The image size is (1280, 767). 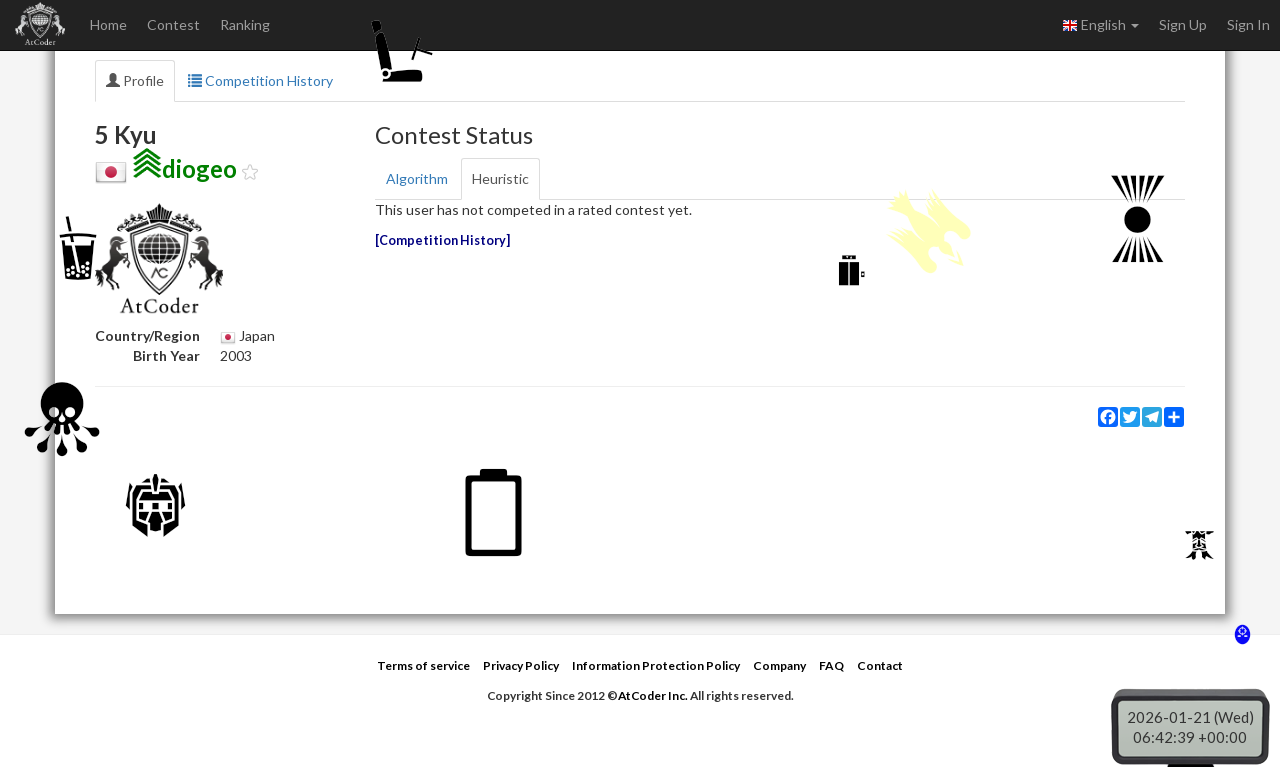 What do you see at coordinates (1136, 219) in the screenshot?
I see `indicates a burst of energy or power-up activation` at bounding box center [1136, 219].